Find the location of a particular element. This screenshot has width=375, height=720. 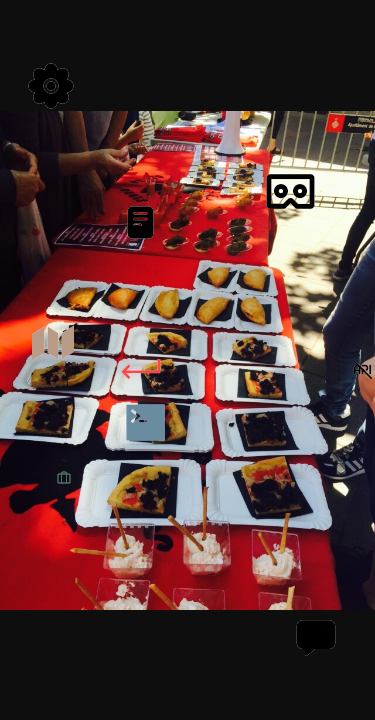

access garden or plant care features is located at coordinates (51, 86).